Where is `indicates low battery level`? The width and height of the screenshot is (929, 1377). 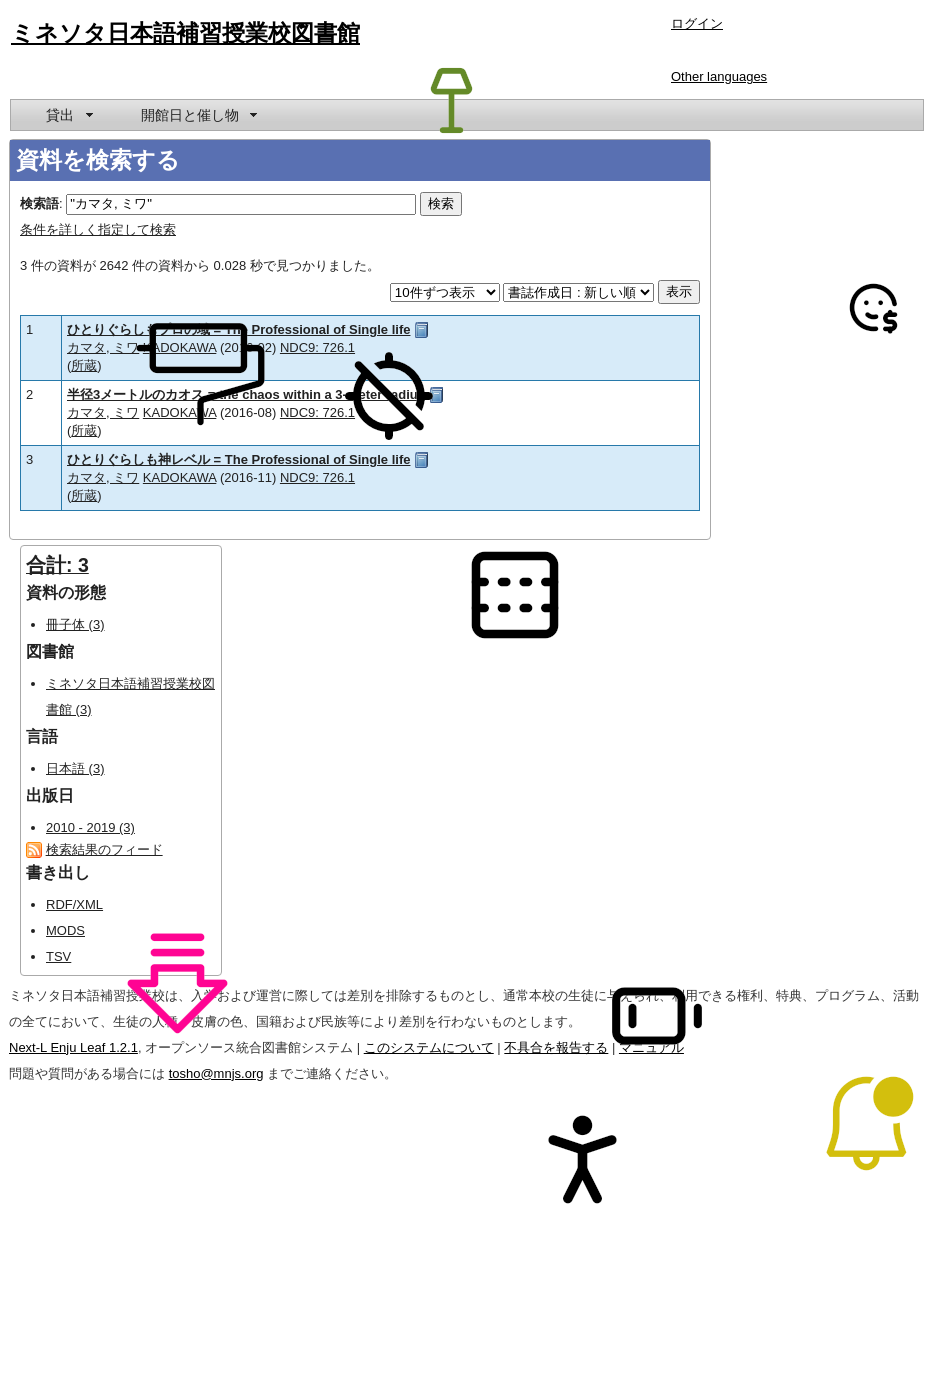 indicates low battery level is located at coordinates (657, 1016).